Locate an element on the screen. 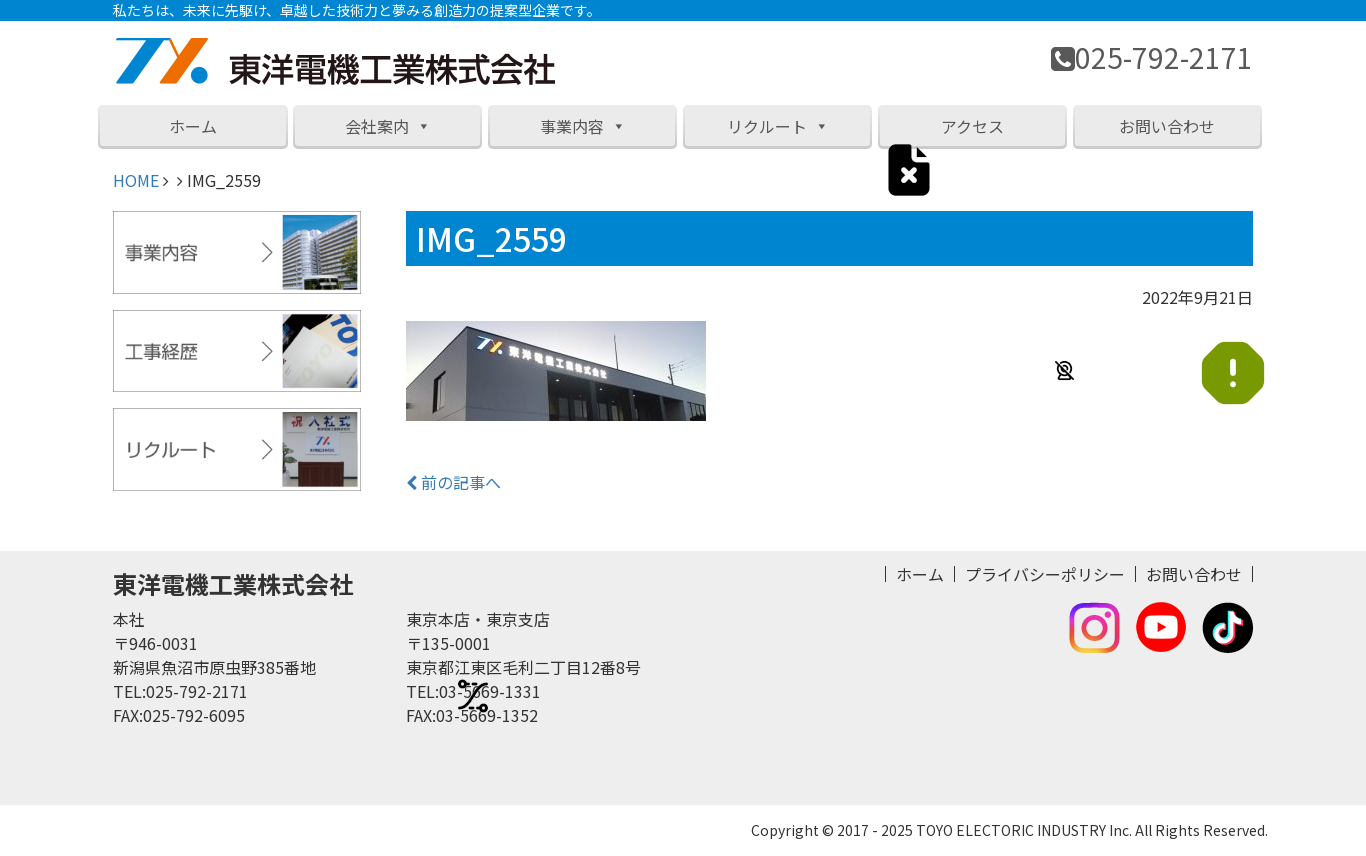 This screenshot has height=856, width=1366. disable webcam is located at coordinates (1064, 370).